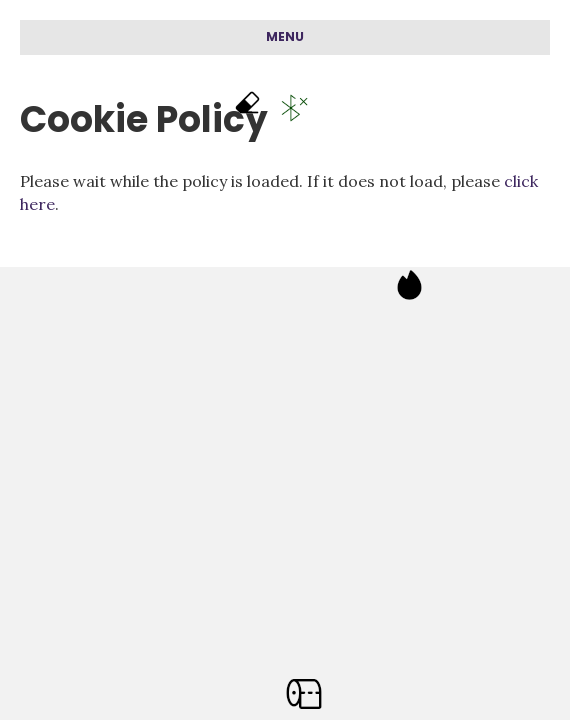  Describe the element at coordinates (293, 108) in the screenshot. I see `bluetooth connection disabled` at that location.